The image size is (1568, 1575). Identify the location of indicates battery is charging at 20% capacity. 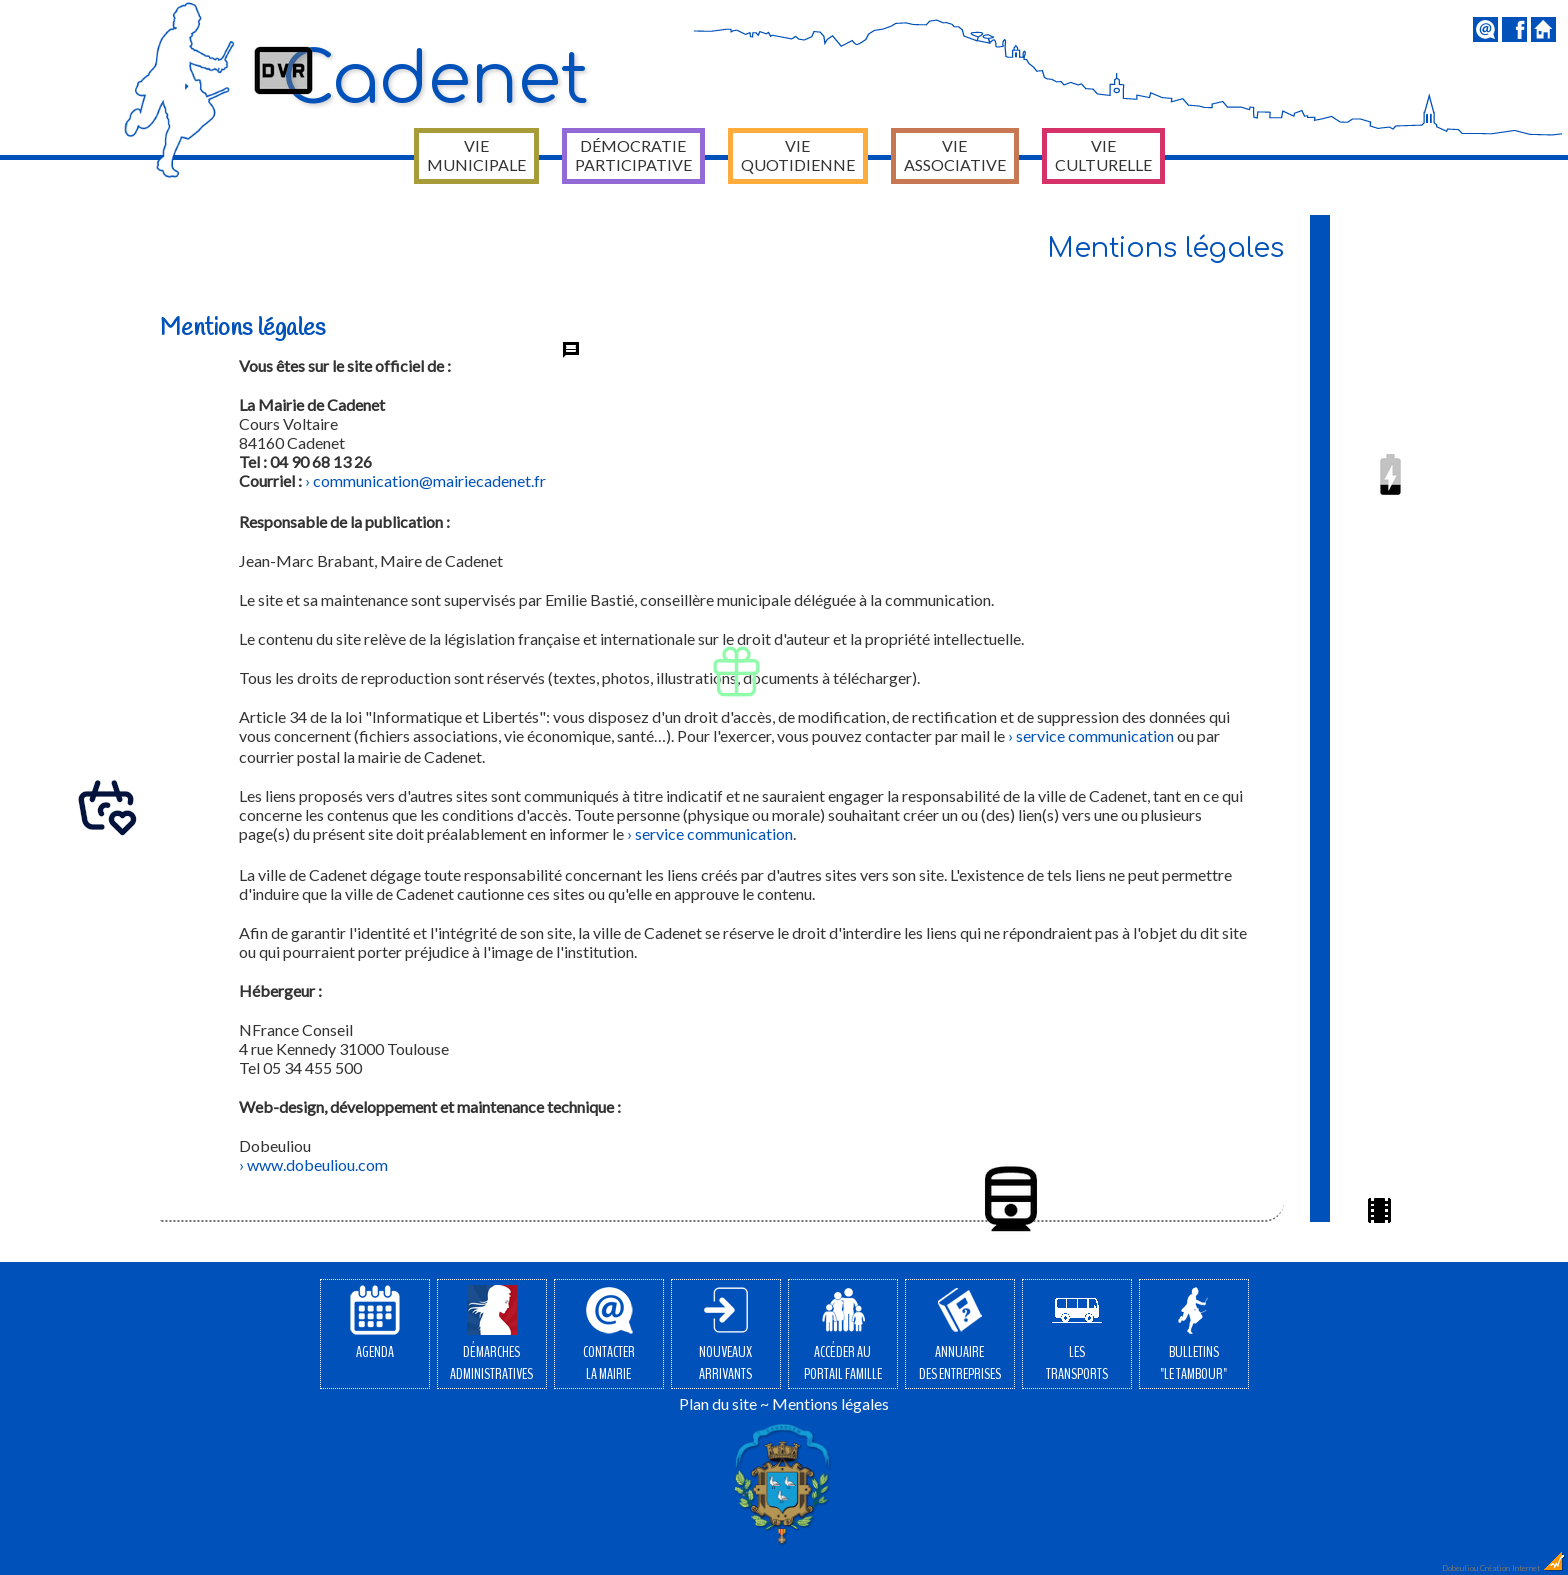
(1390, 474).